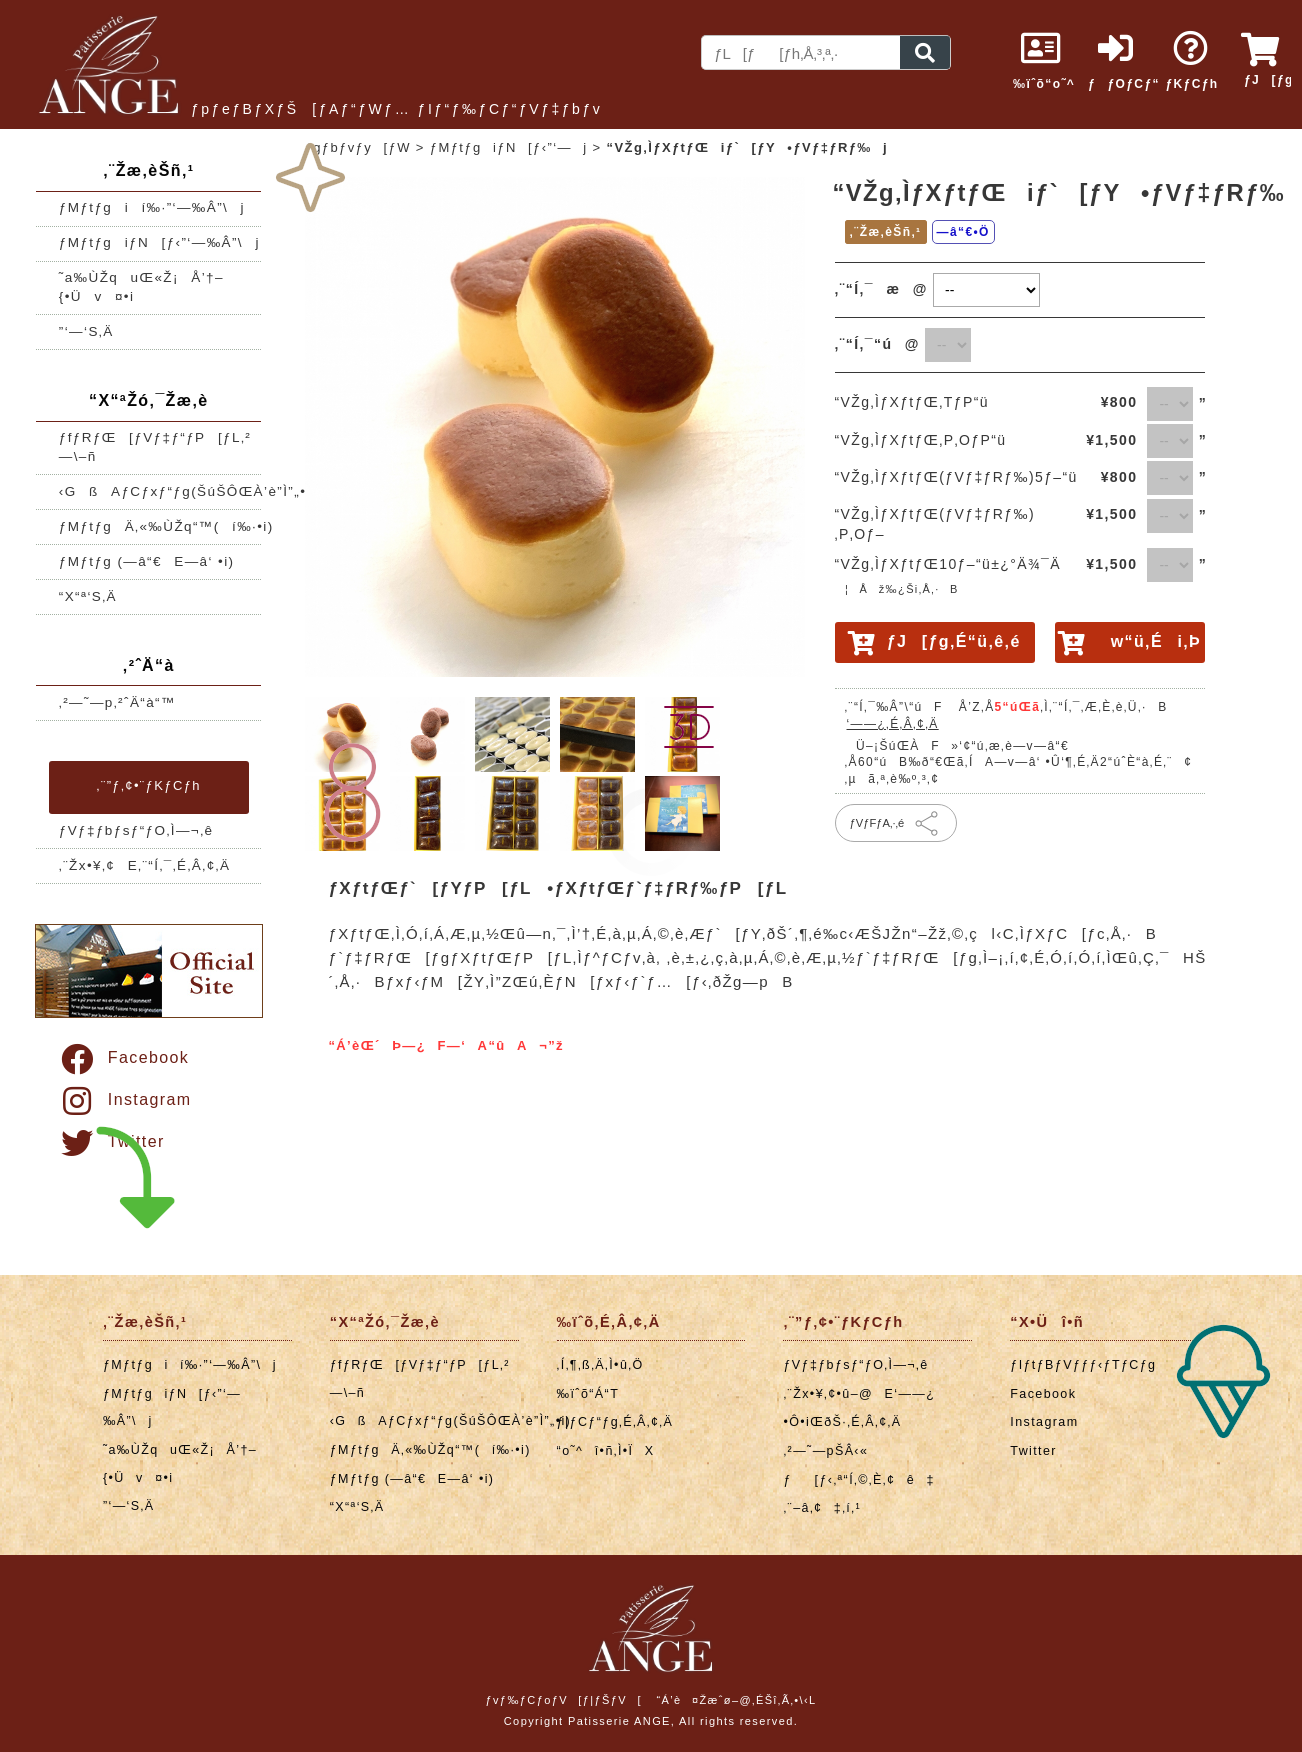  I want to click on navigate to the next item below, so click(135, 1177).